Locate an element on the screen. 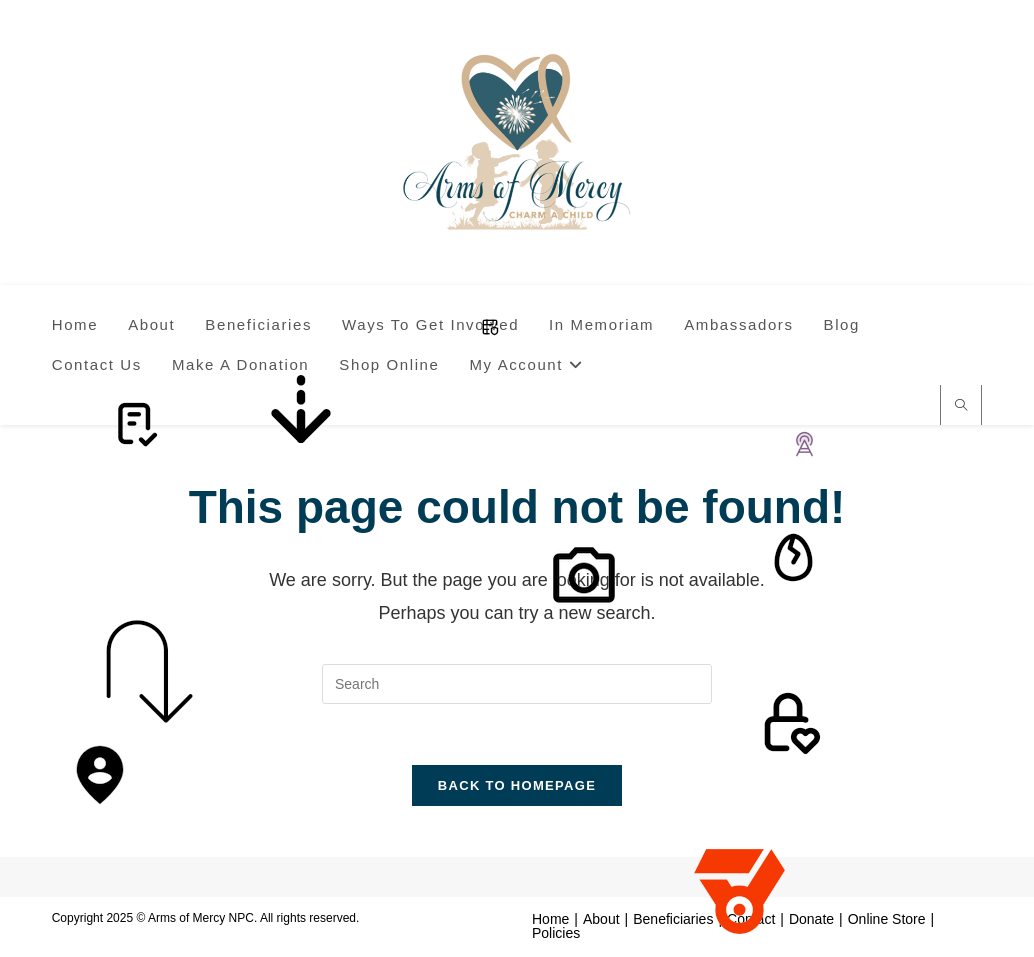 This screenshot has width=1034, height=957. protect or secure your favorites is located at coordinates (788, 722).